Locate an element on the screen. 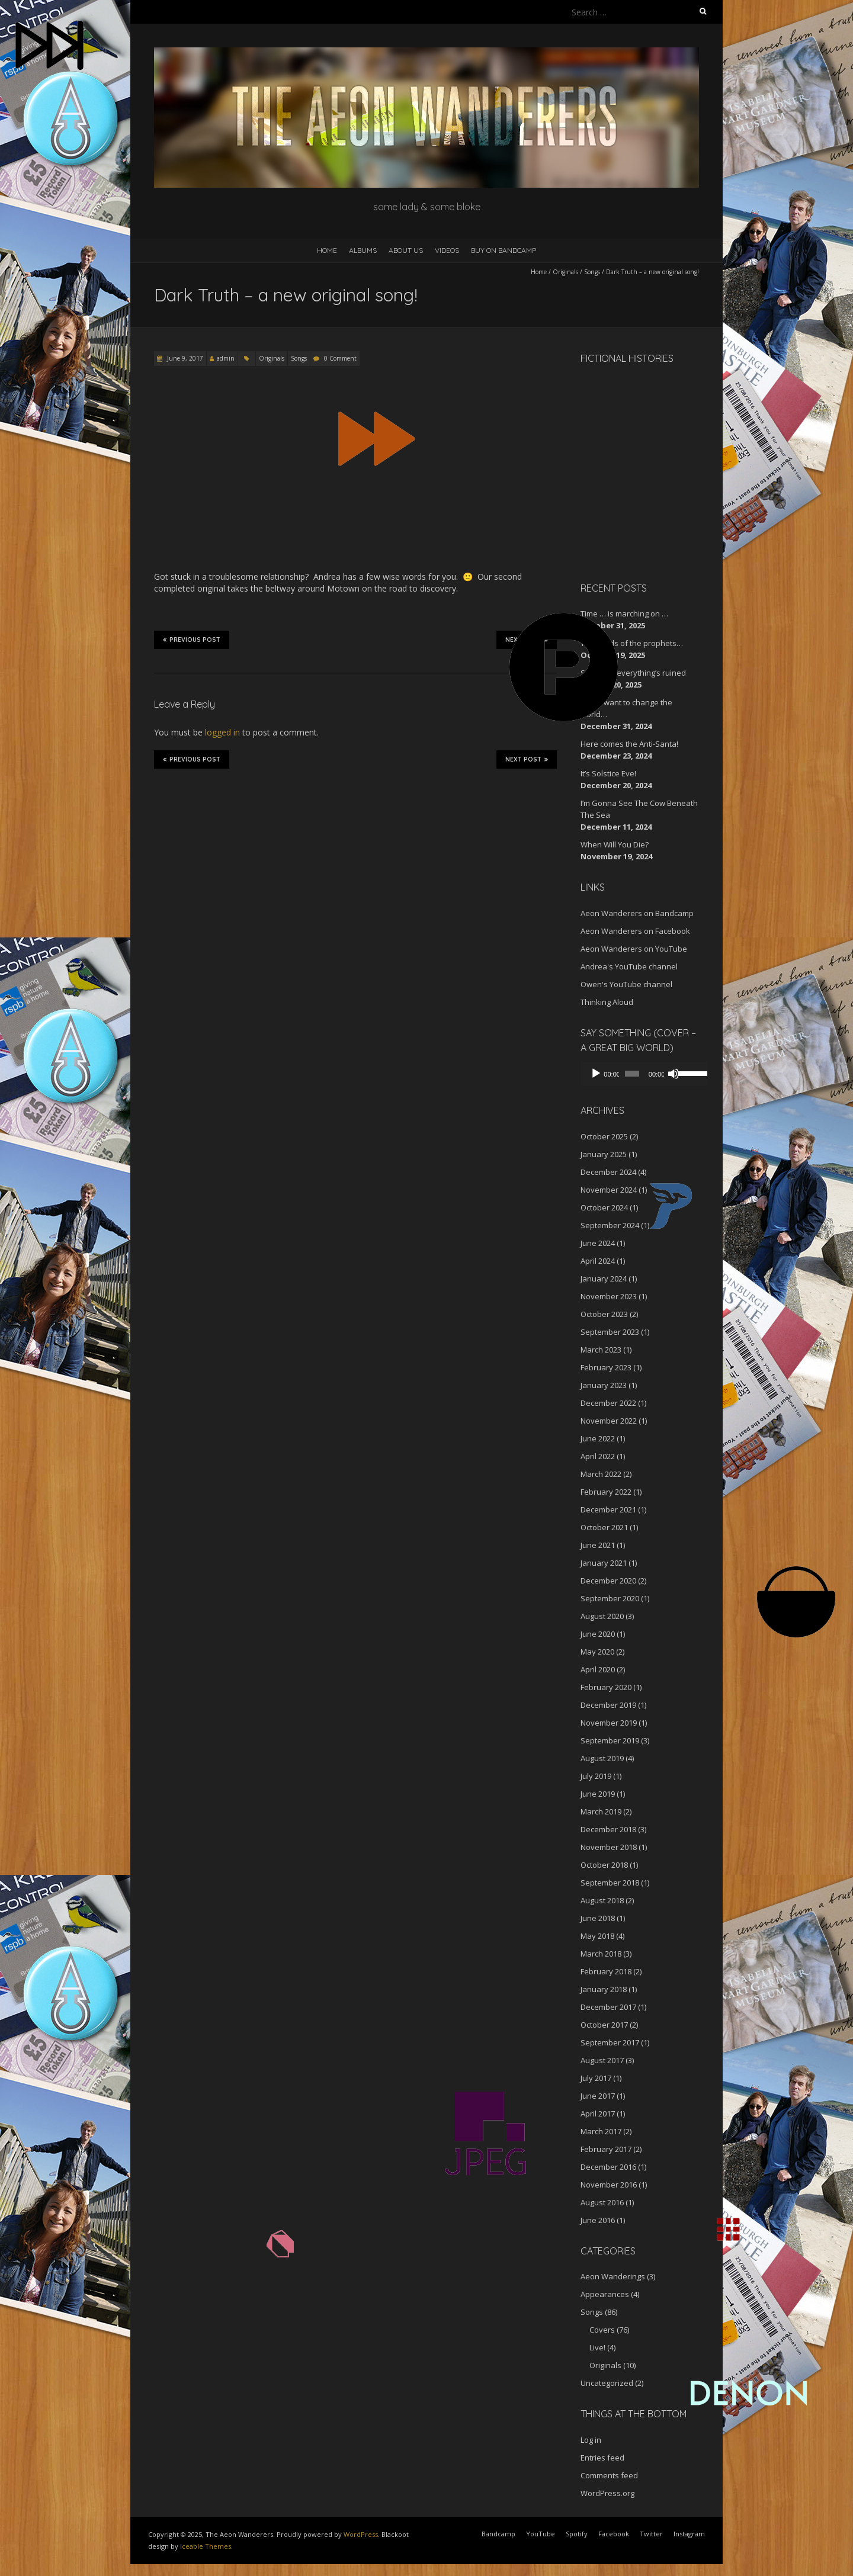 The image size is (853, 2576). visit Product Hunt website is located at coordinates (563, 667).